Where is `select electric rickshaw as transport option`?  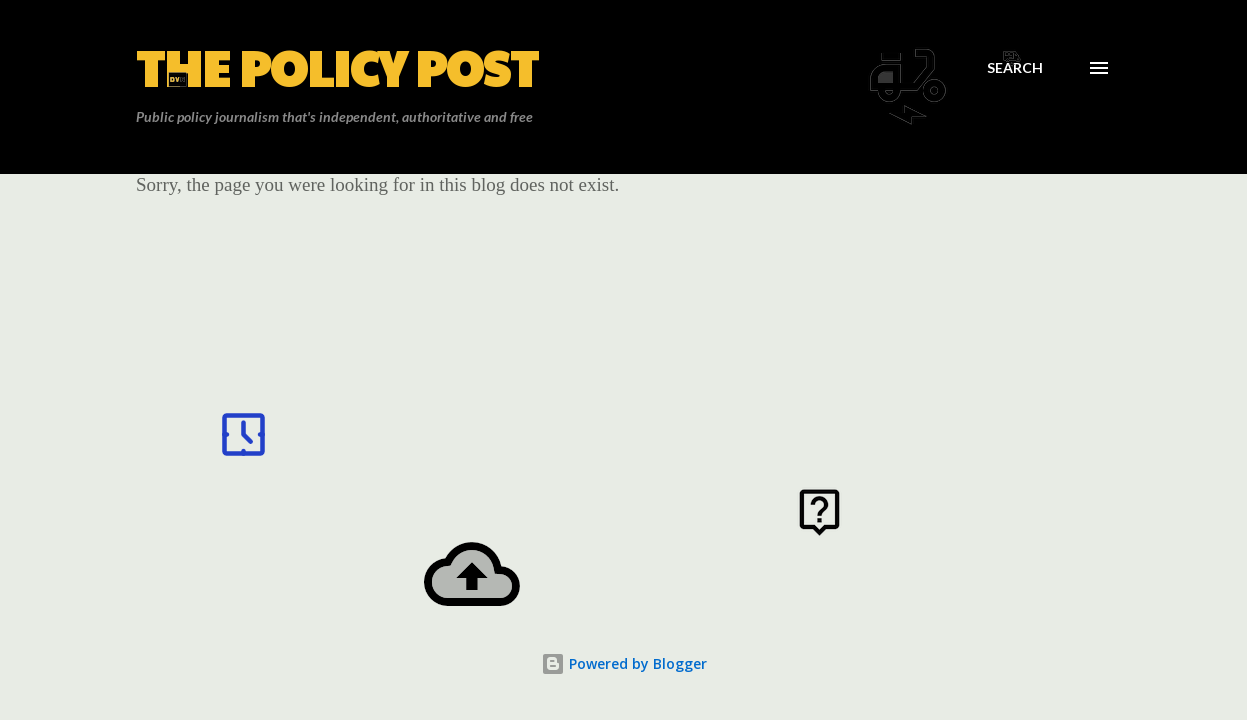
select electric rickshaw as transport option is located at coordinates (1012, 58).